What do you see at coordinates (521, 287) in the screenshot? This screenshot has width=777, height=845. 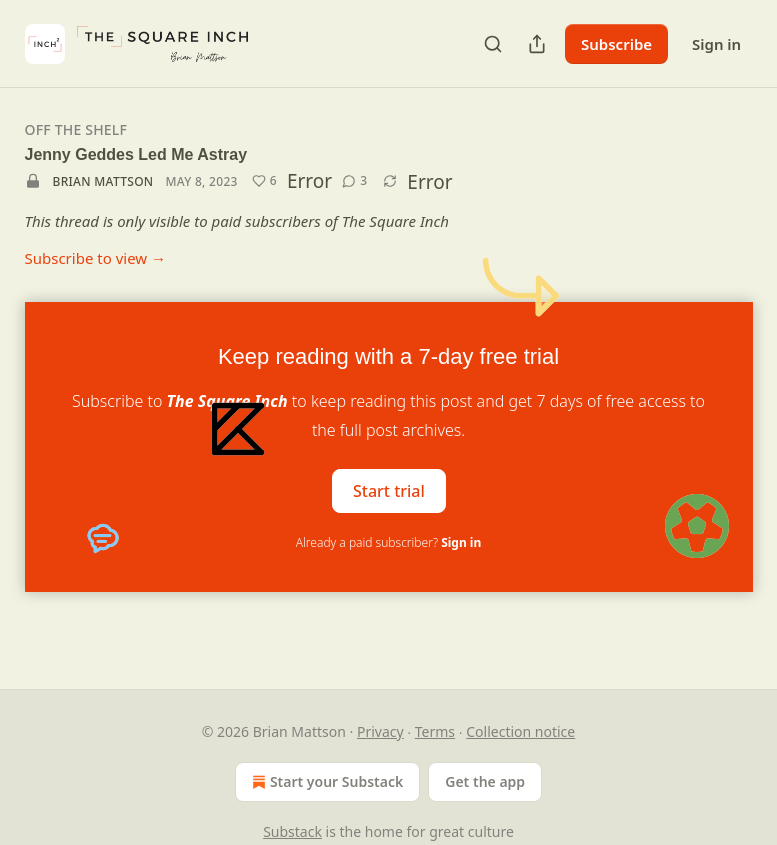 I see `reply to a message or comment` at bounding box center [521, 287].